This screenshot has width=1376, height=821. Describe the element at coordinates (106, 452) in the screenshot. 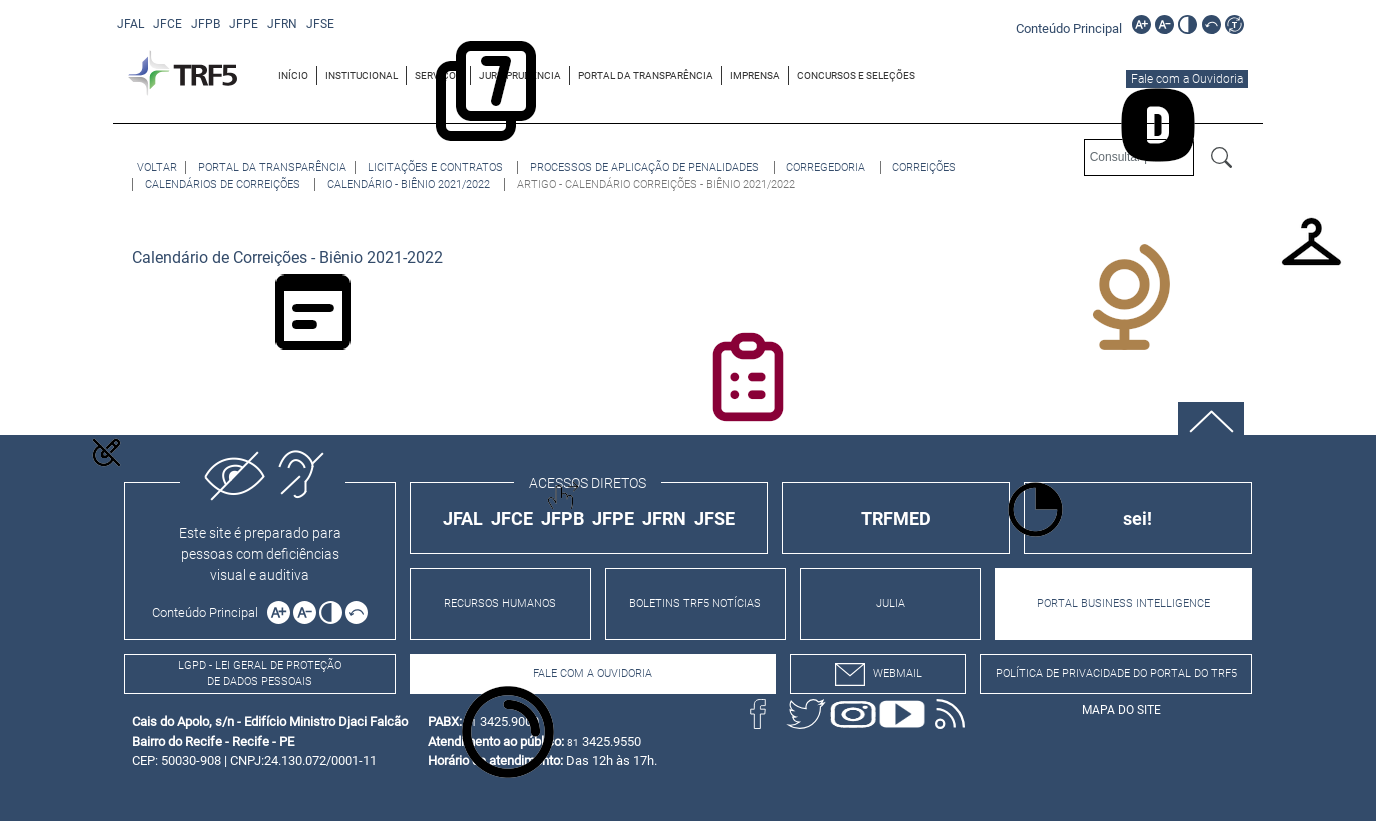

I see `editing is disabled or unavailable` at that location.